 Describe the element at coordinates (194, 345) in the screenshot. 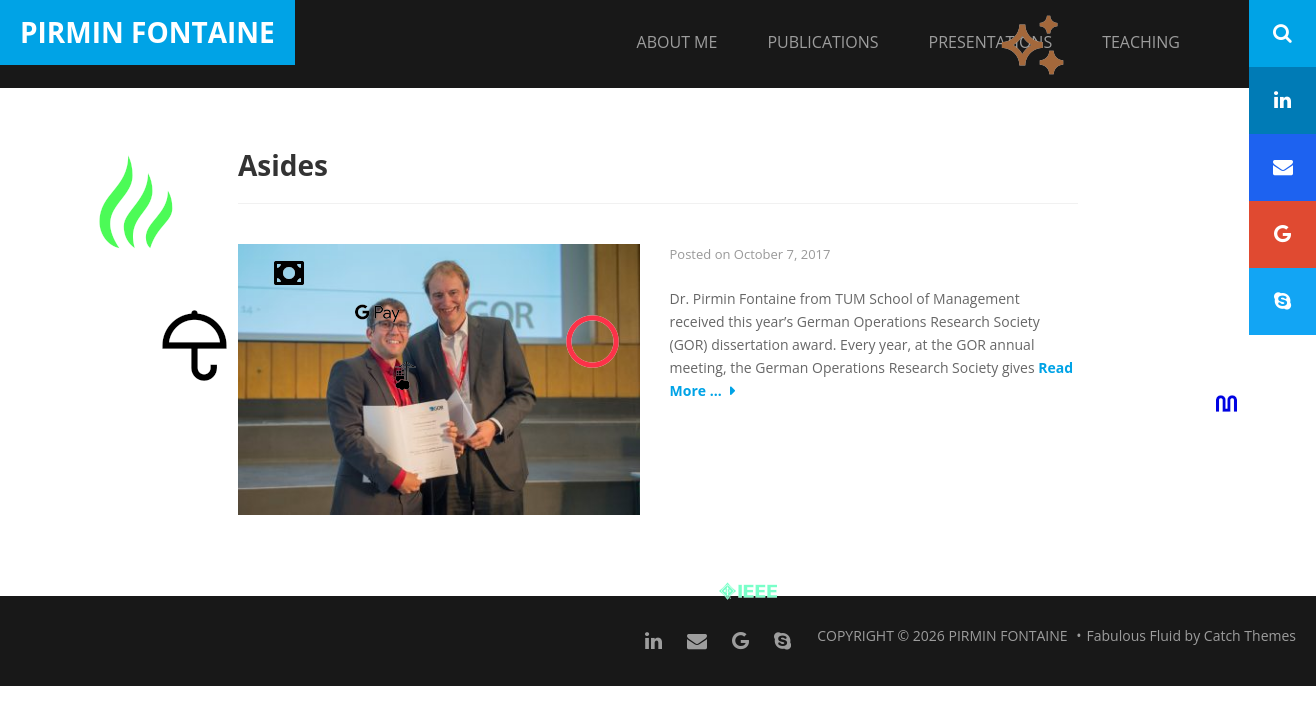

I see `view weather forecast or rain conditions` at that location.